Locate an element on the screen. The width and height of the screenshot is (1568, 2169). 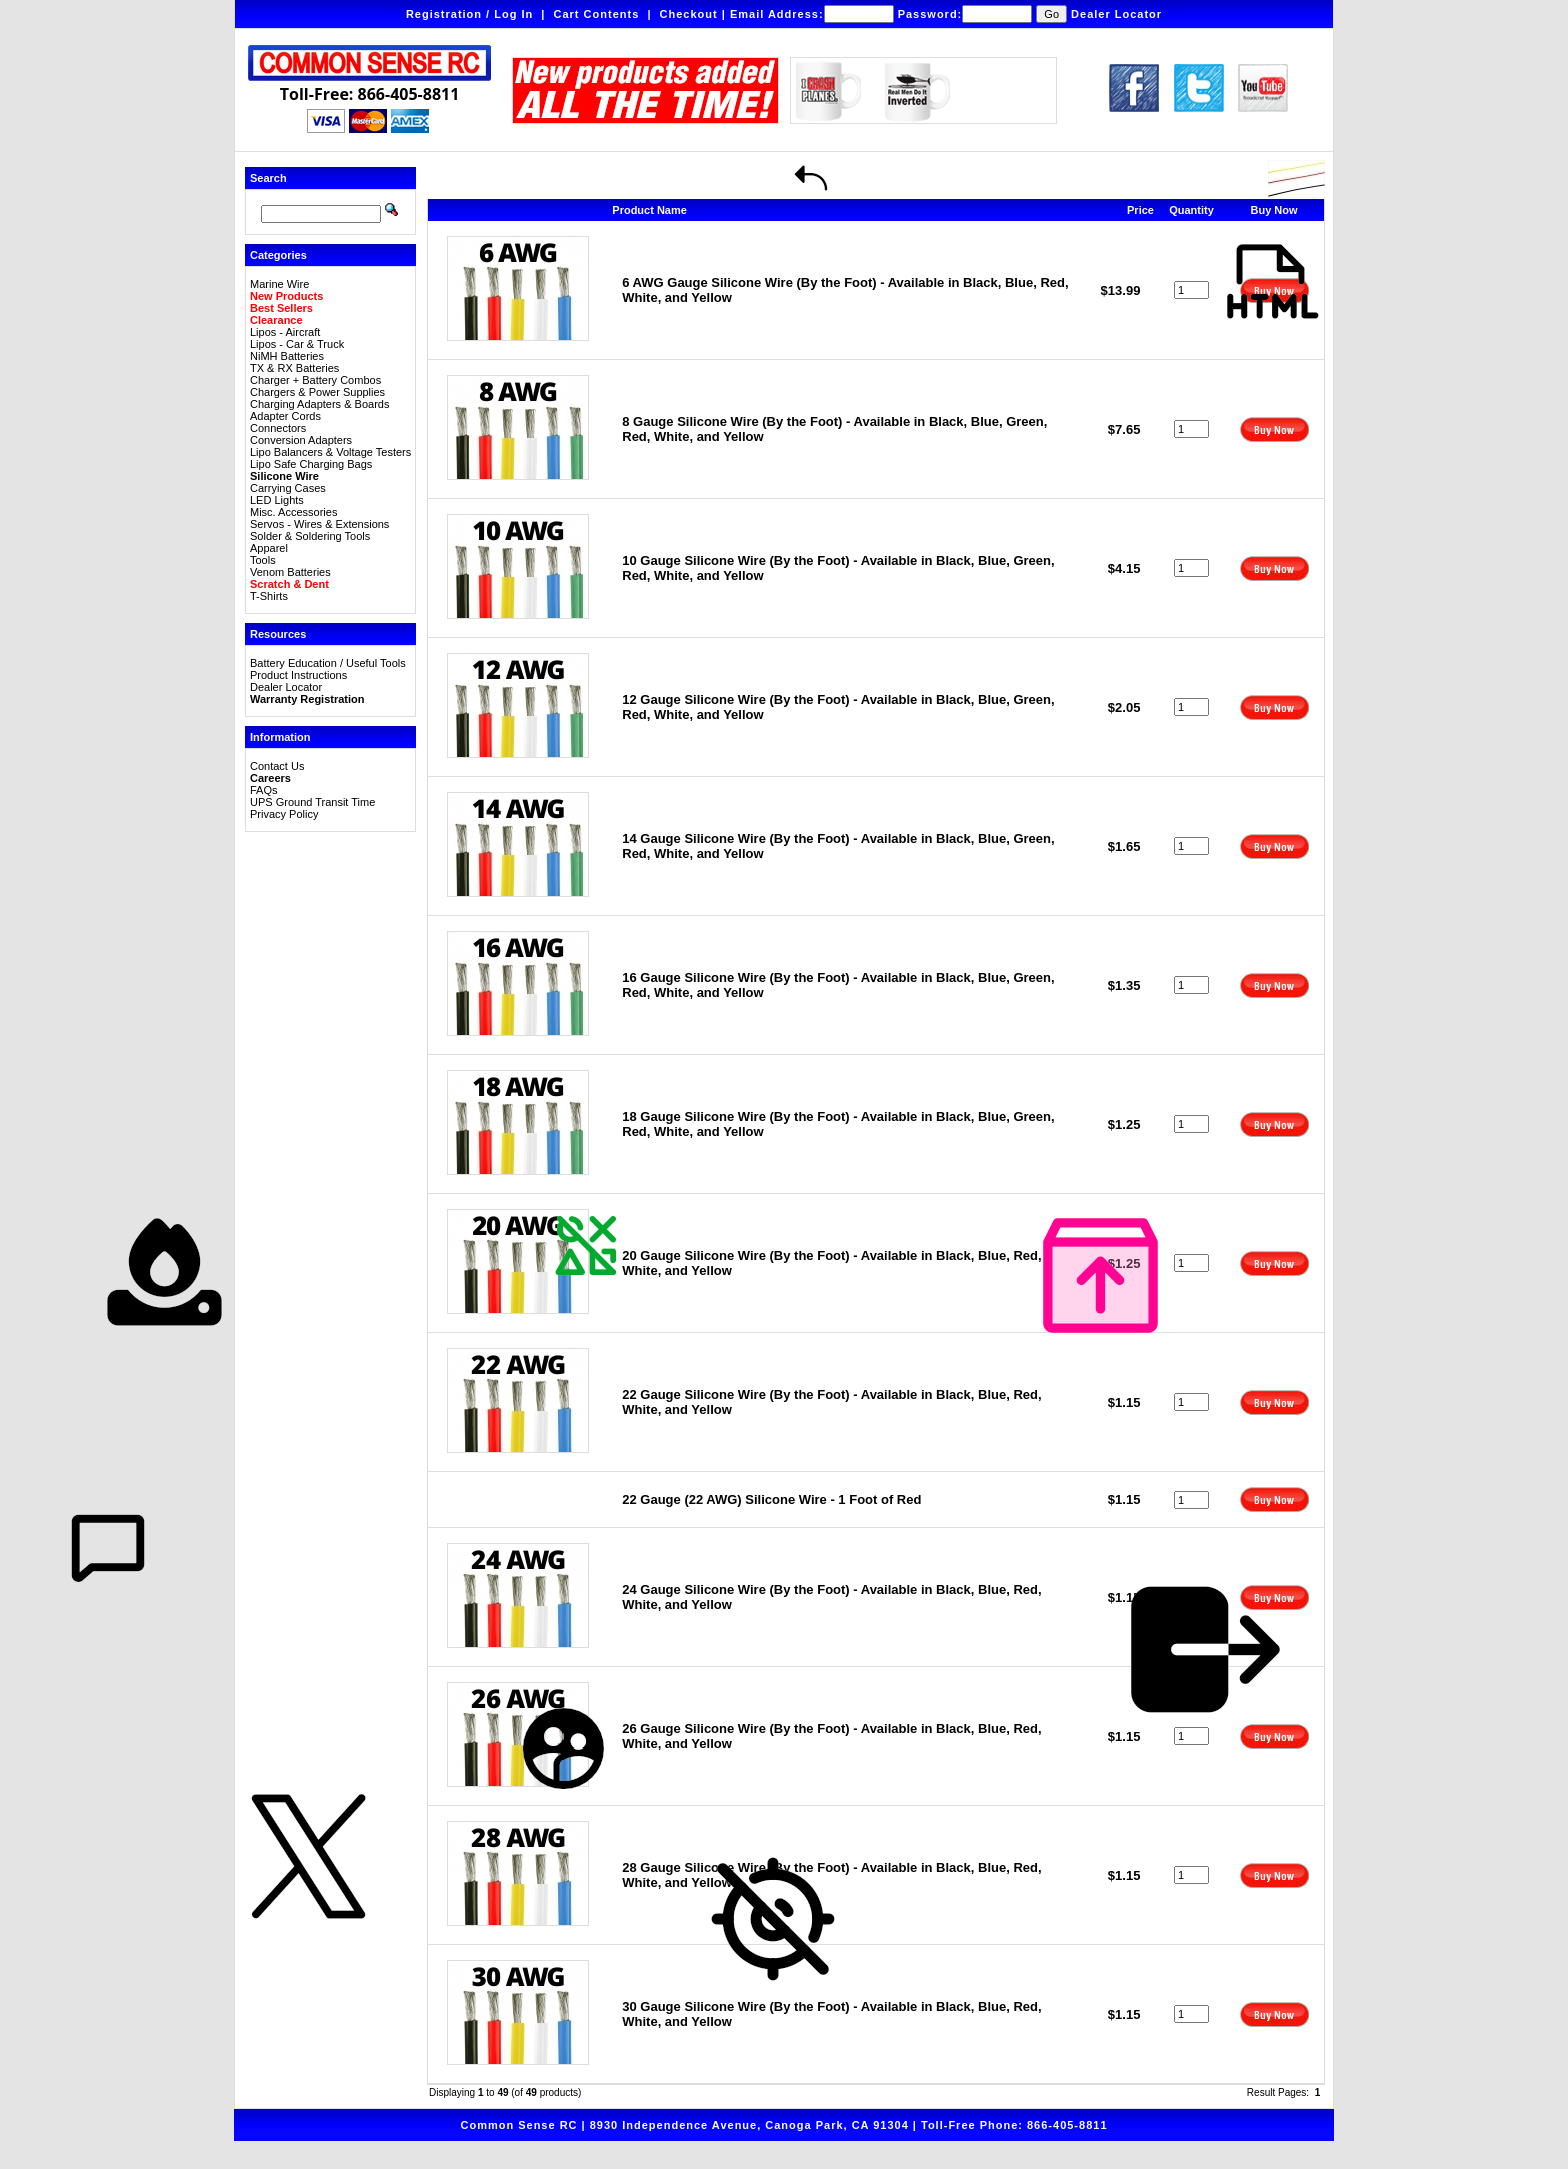
location services disabled is located at coordinates (773, 1919).